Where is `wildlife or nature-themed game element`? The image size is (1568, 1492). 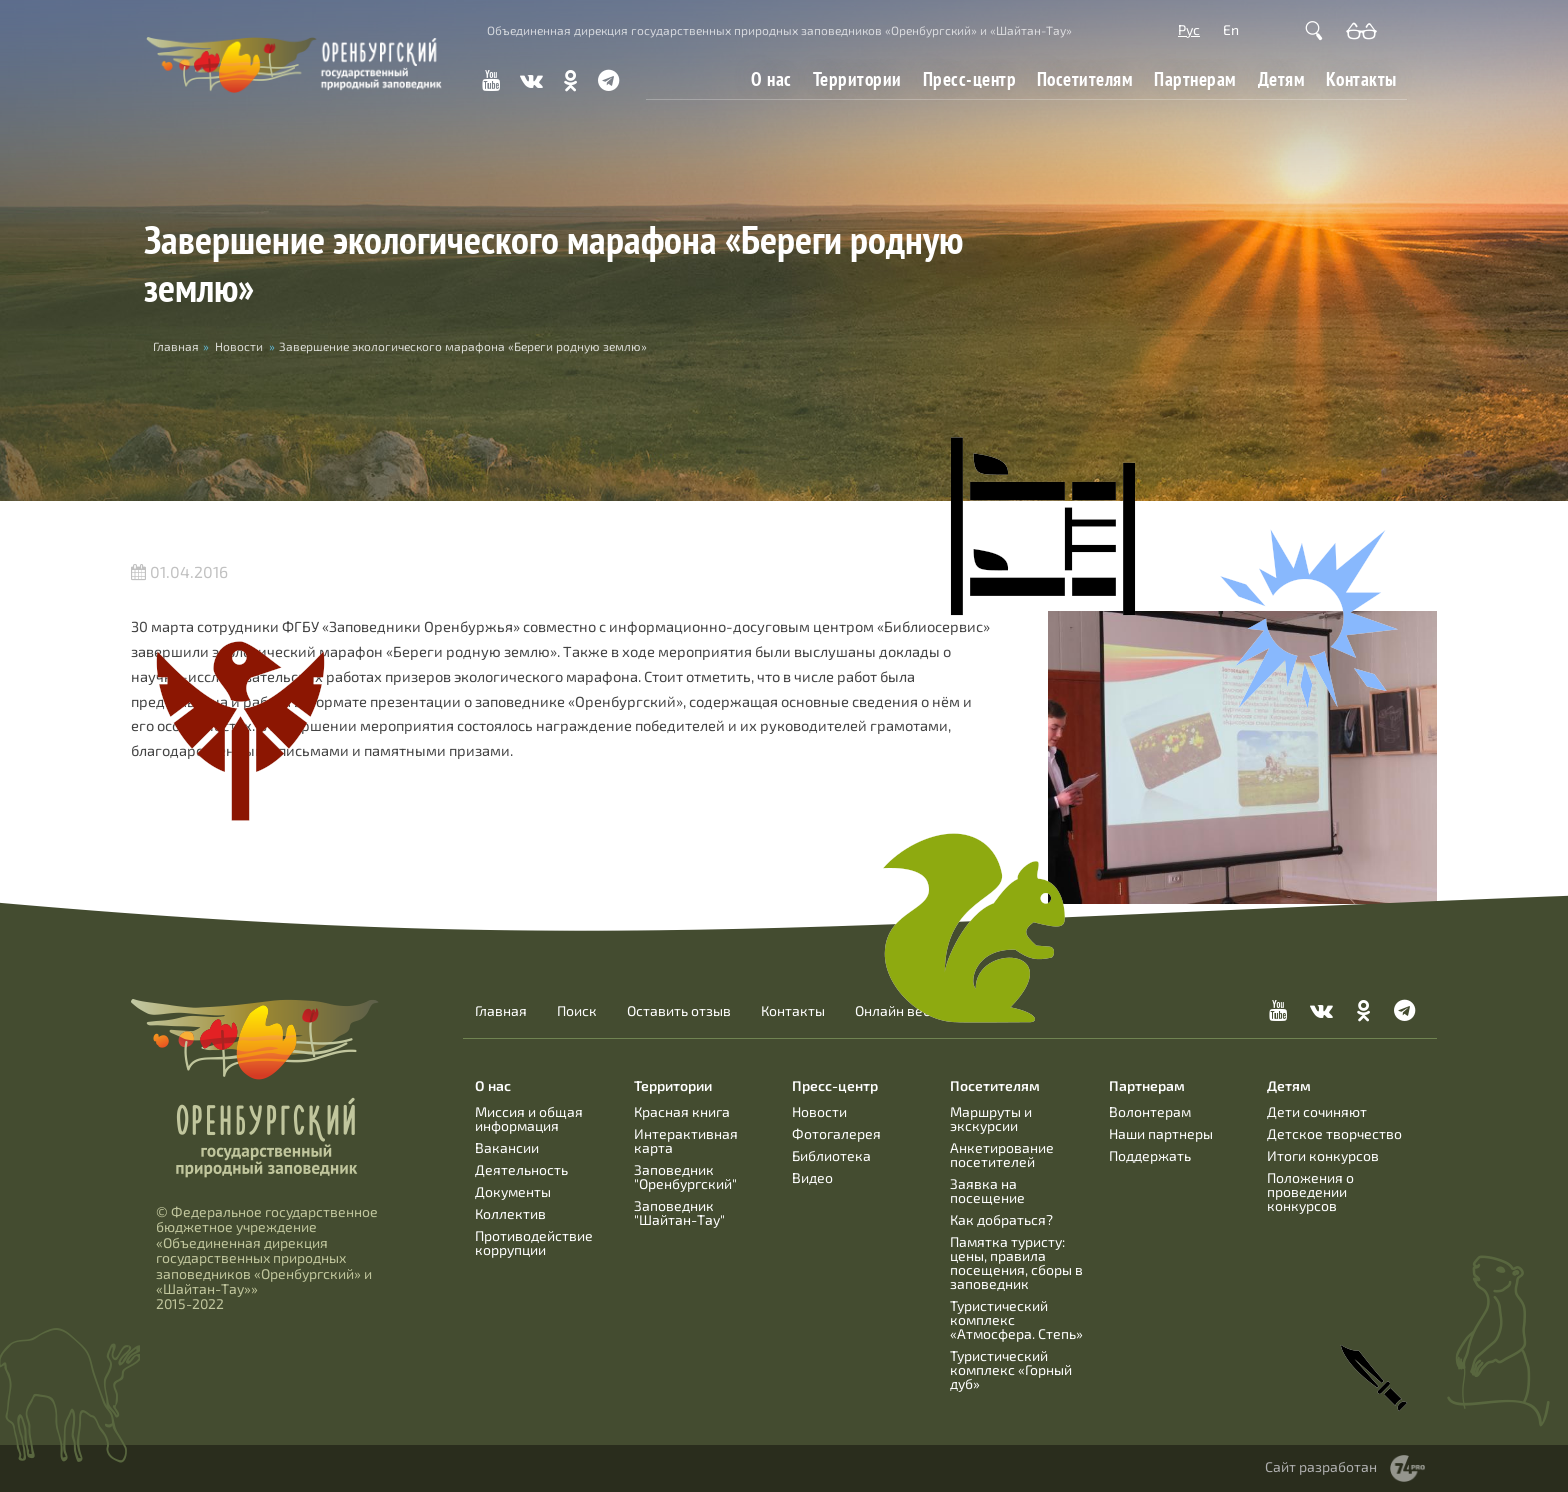 wildlife or nature-themed game element is located at coordinates (974, 928).